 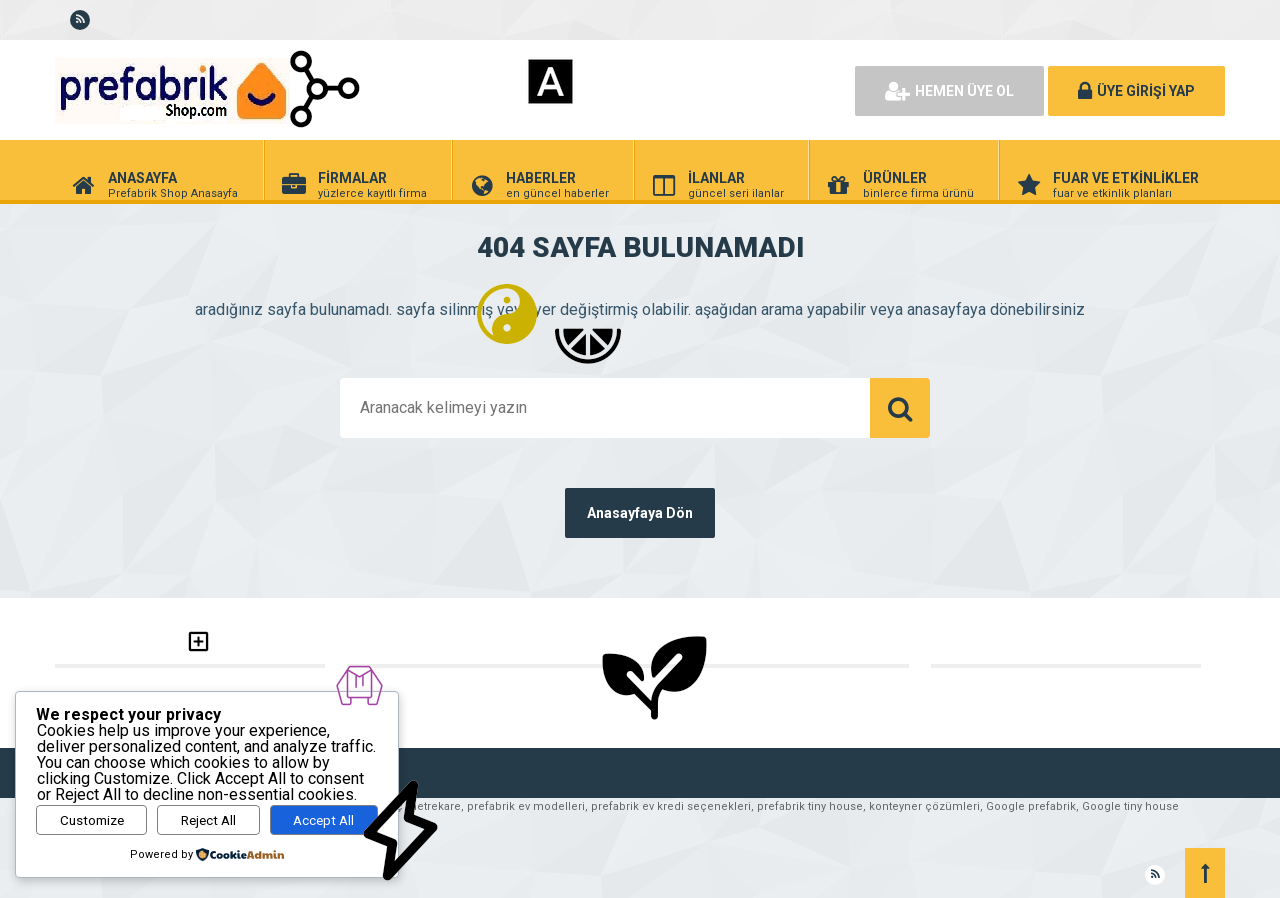 I want to click on access balance or wellness settings, so click(x=507, y=314).